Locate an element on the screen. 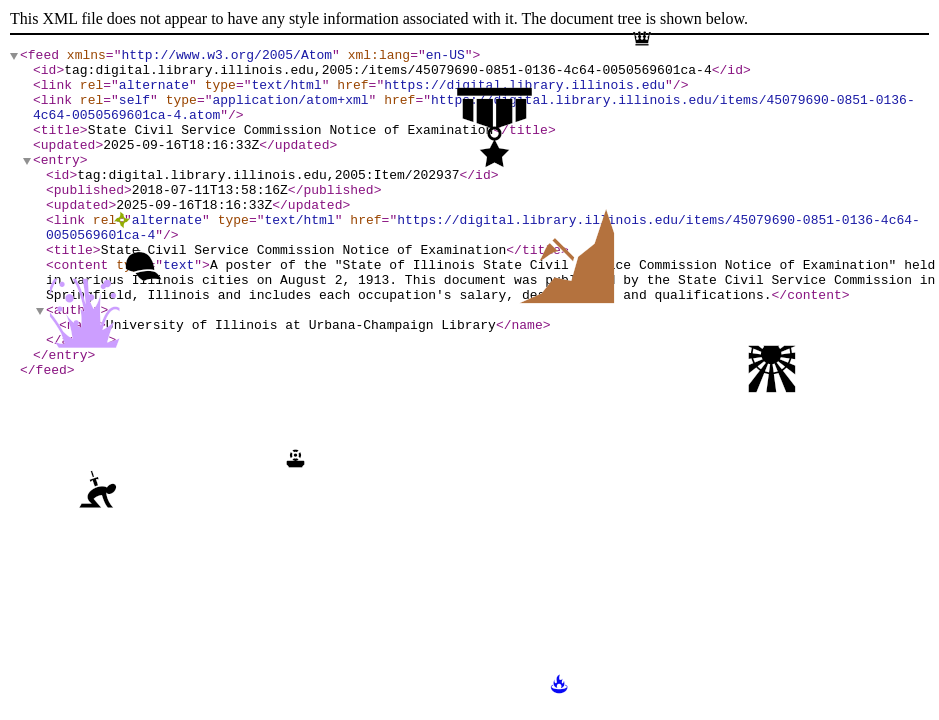 The width and height of the screenshot is (939, 720). indicates a headshot kill or critical hit is located at coordinates (295, 458).